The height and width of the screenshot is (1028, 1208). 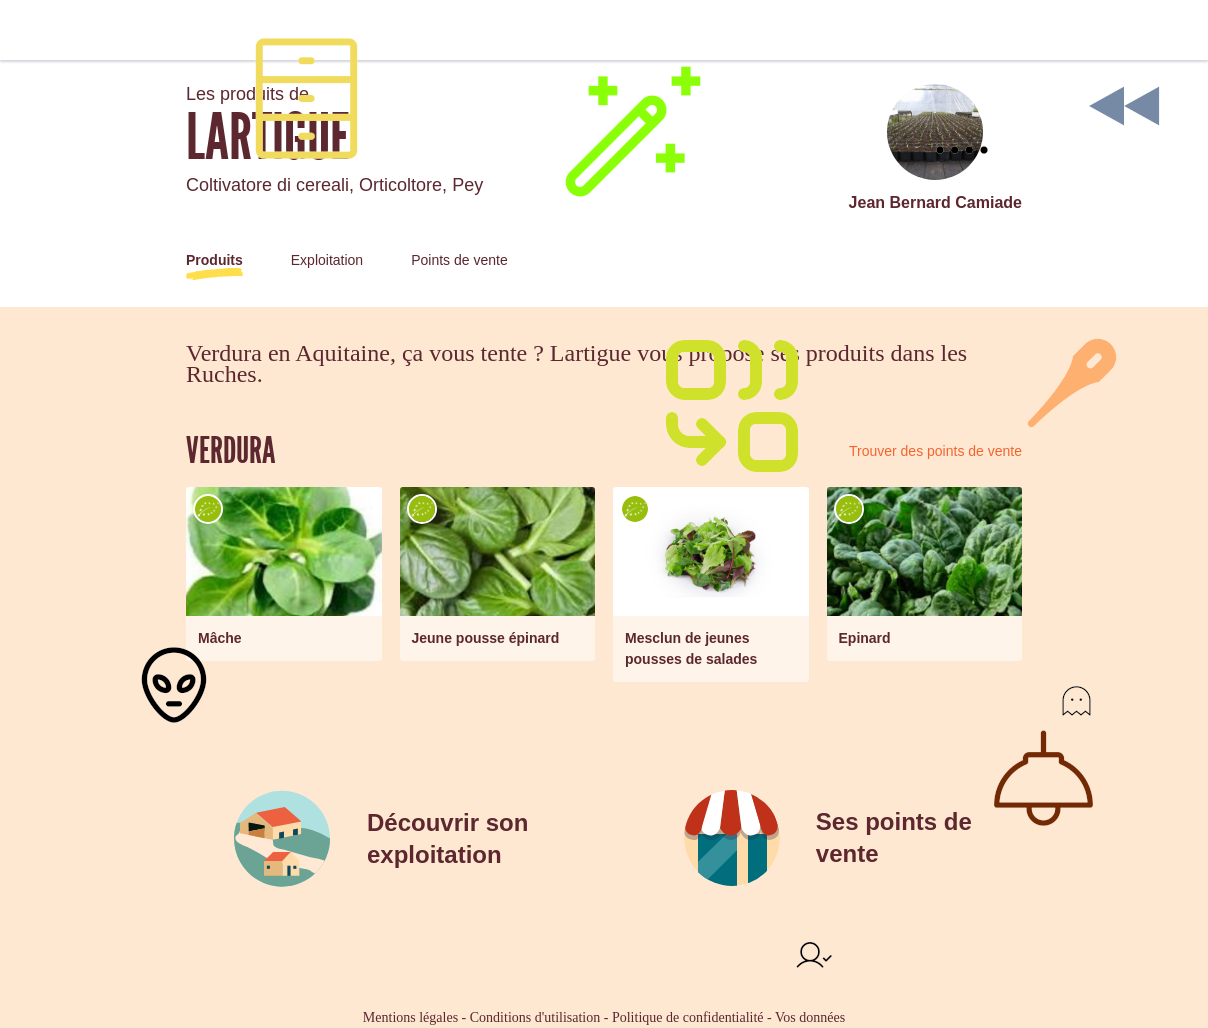 What do you see at coordinates (732, 406) in the screenshot?
I see `merge or combine selected items` at bounding box center [732, 406].